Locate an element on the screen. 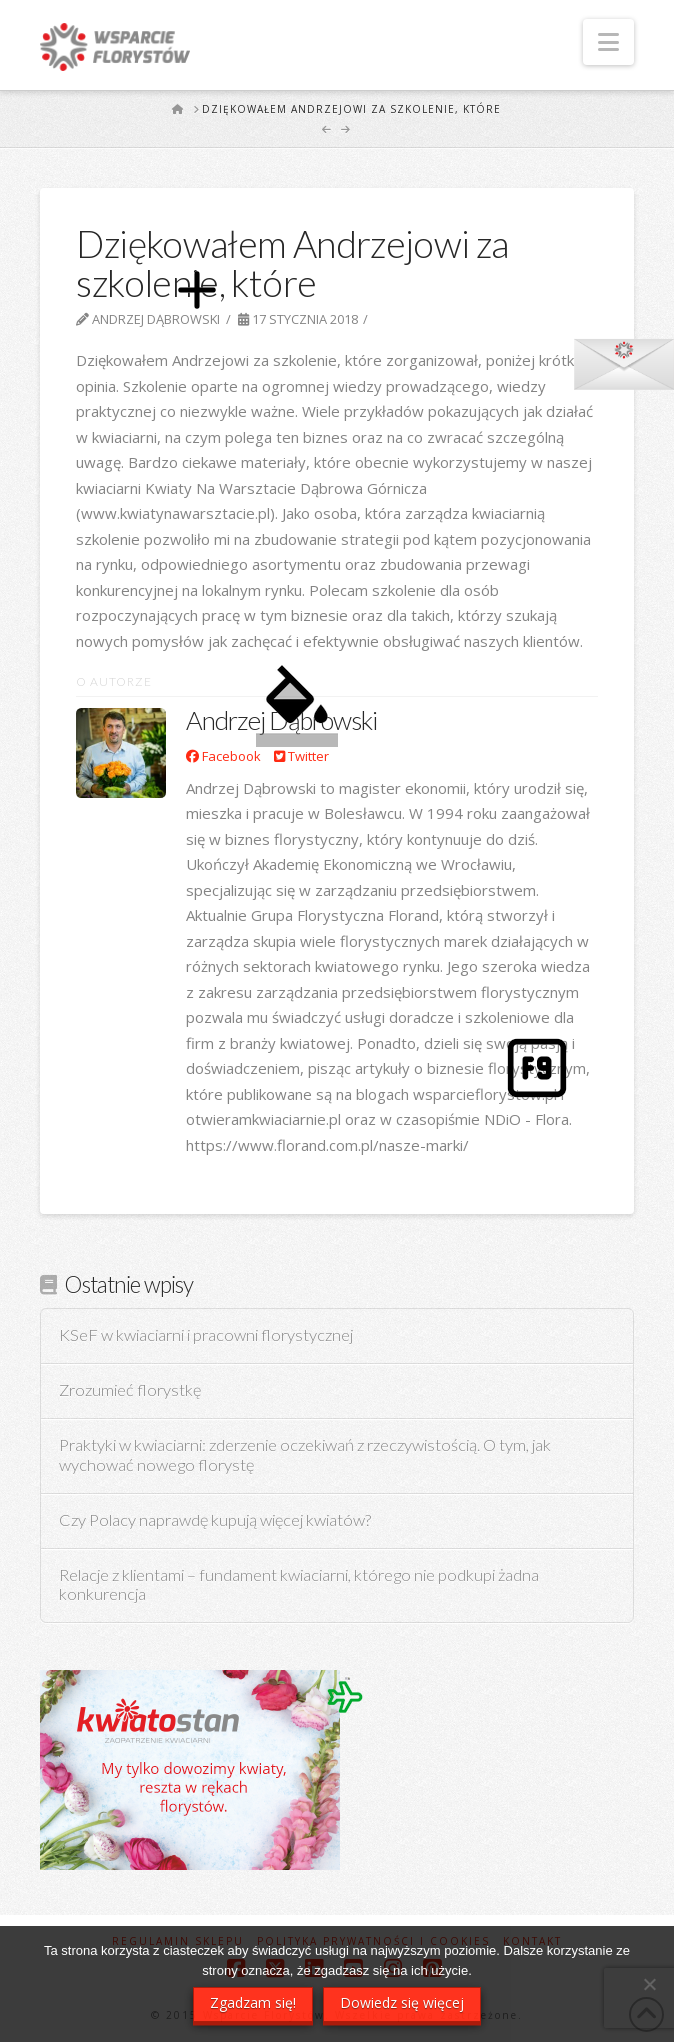 The height and width of the screenshot is (2042, 674). press F9 function key is located at coordinates (537, 1068).